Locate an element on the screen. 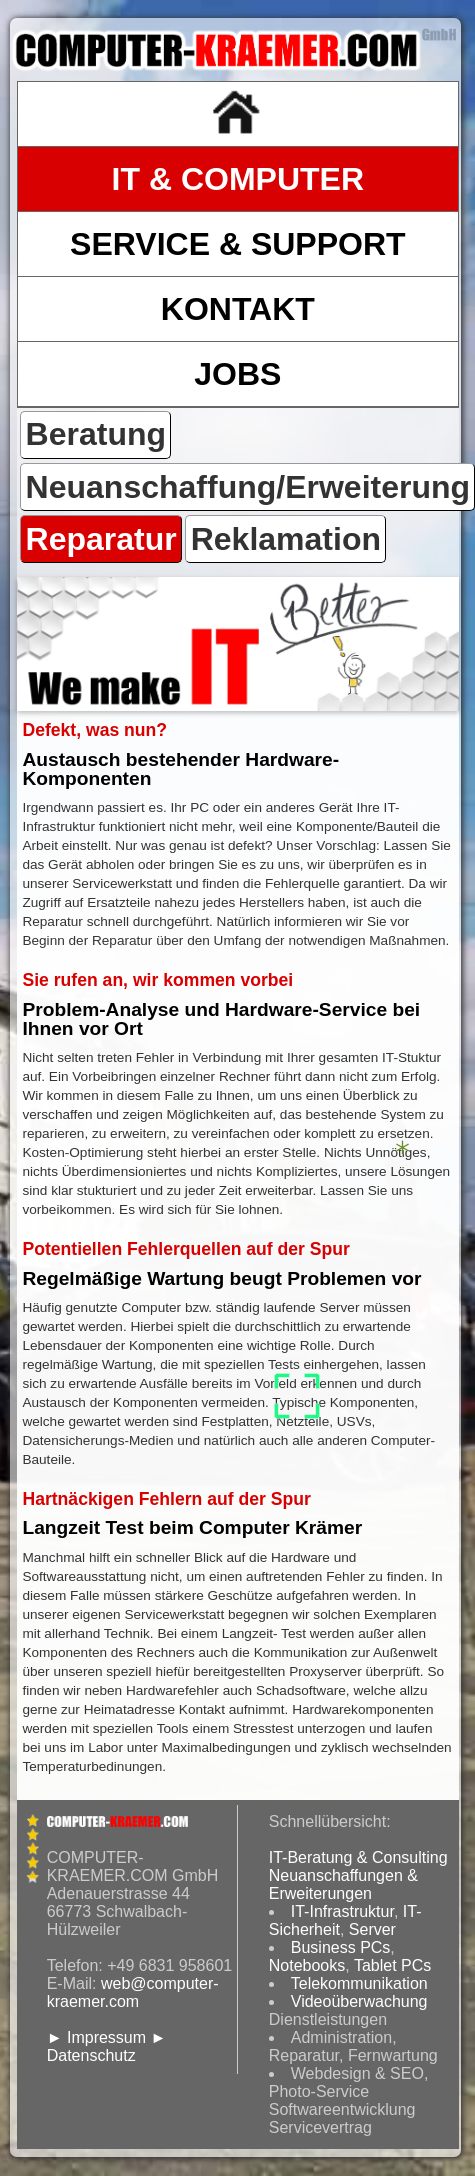  enter fullscreen mode is located at coordinates (297, 1396).